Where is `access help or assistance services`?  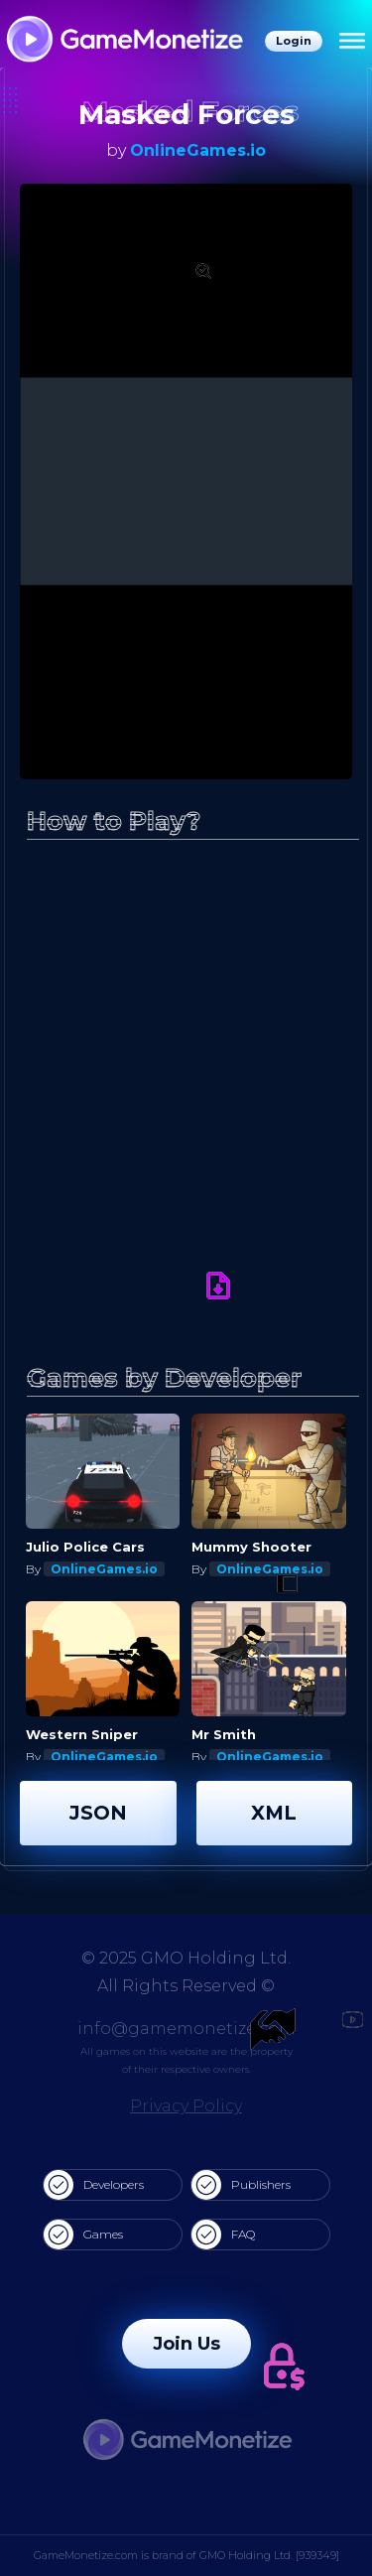
access help or assistance services is located at coordinates (273, 2028).